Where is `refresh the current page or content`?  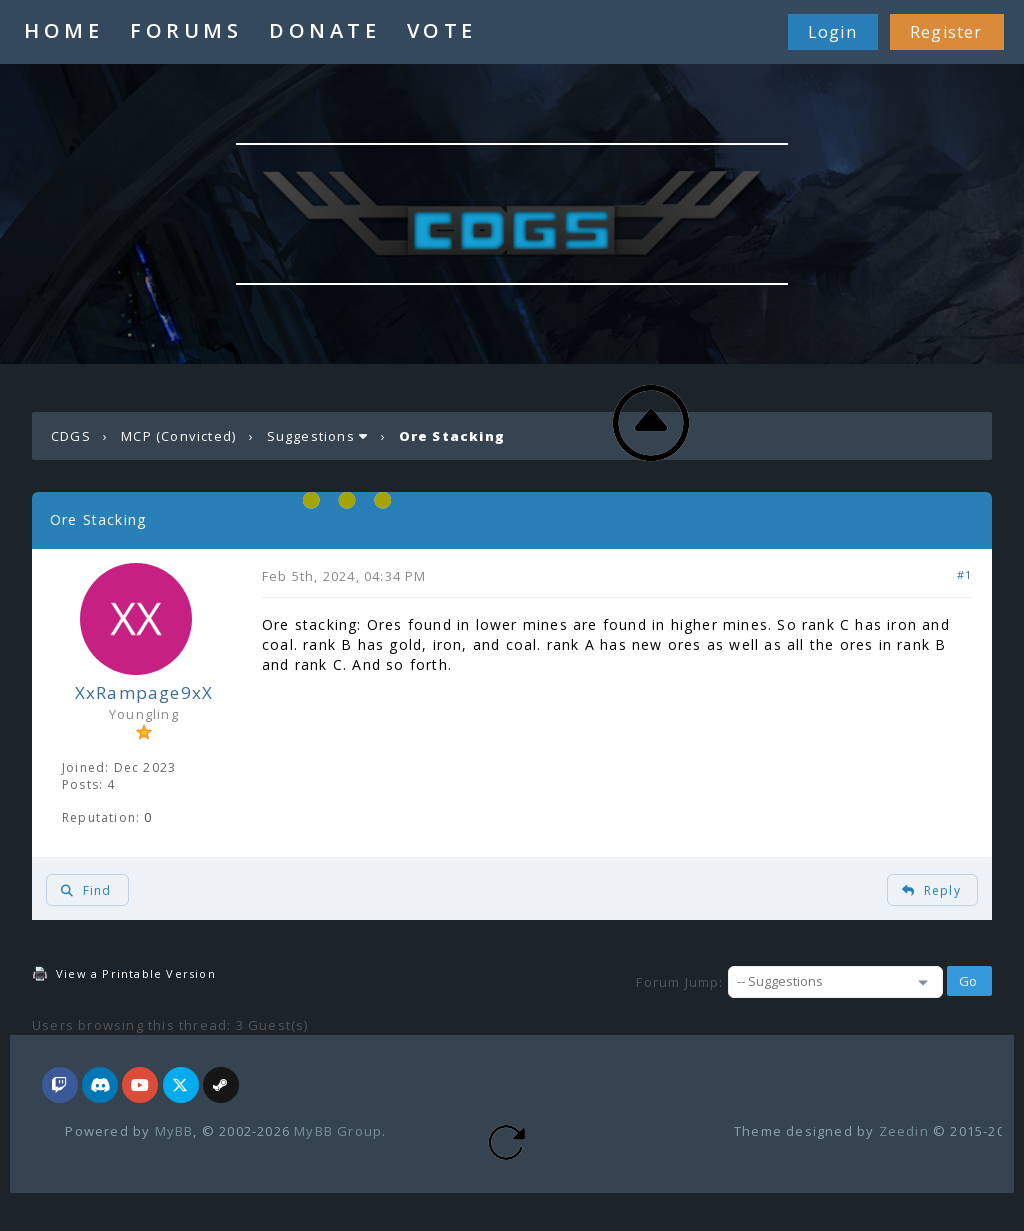 refresh the current page or content is located at coordinates (507, 1142).